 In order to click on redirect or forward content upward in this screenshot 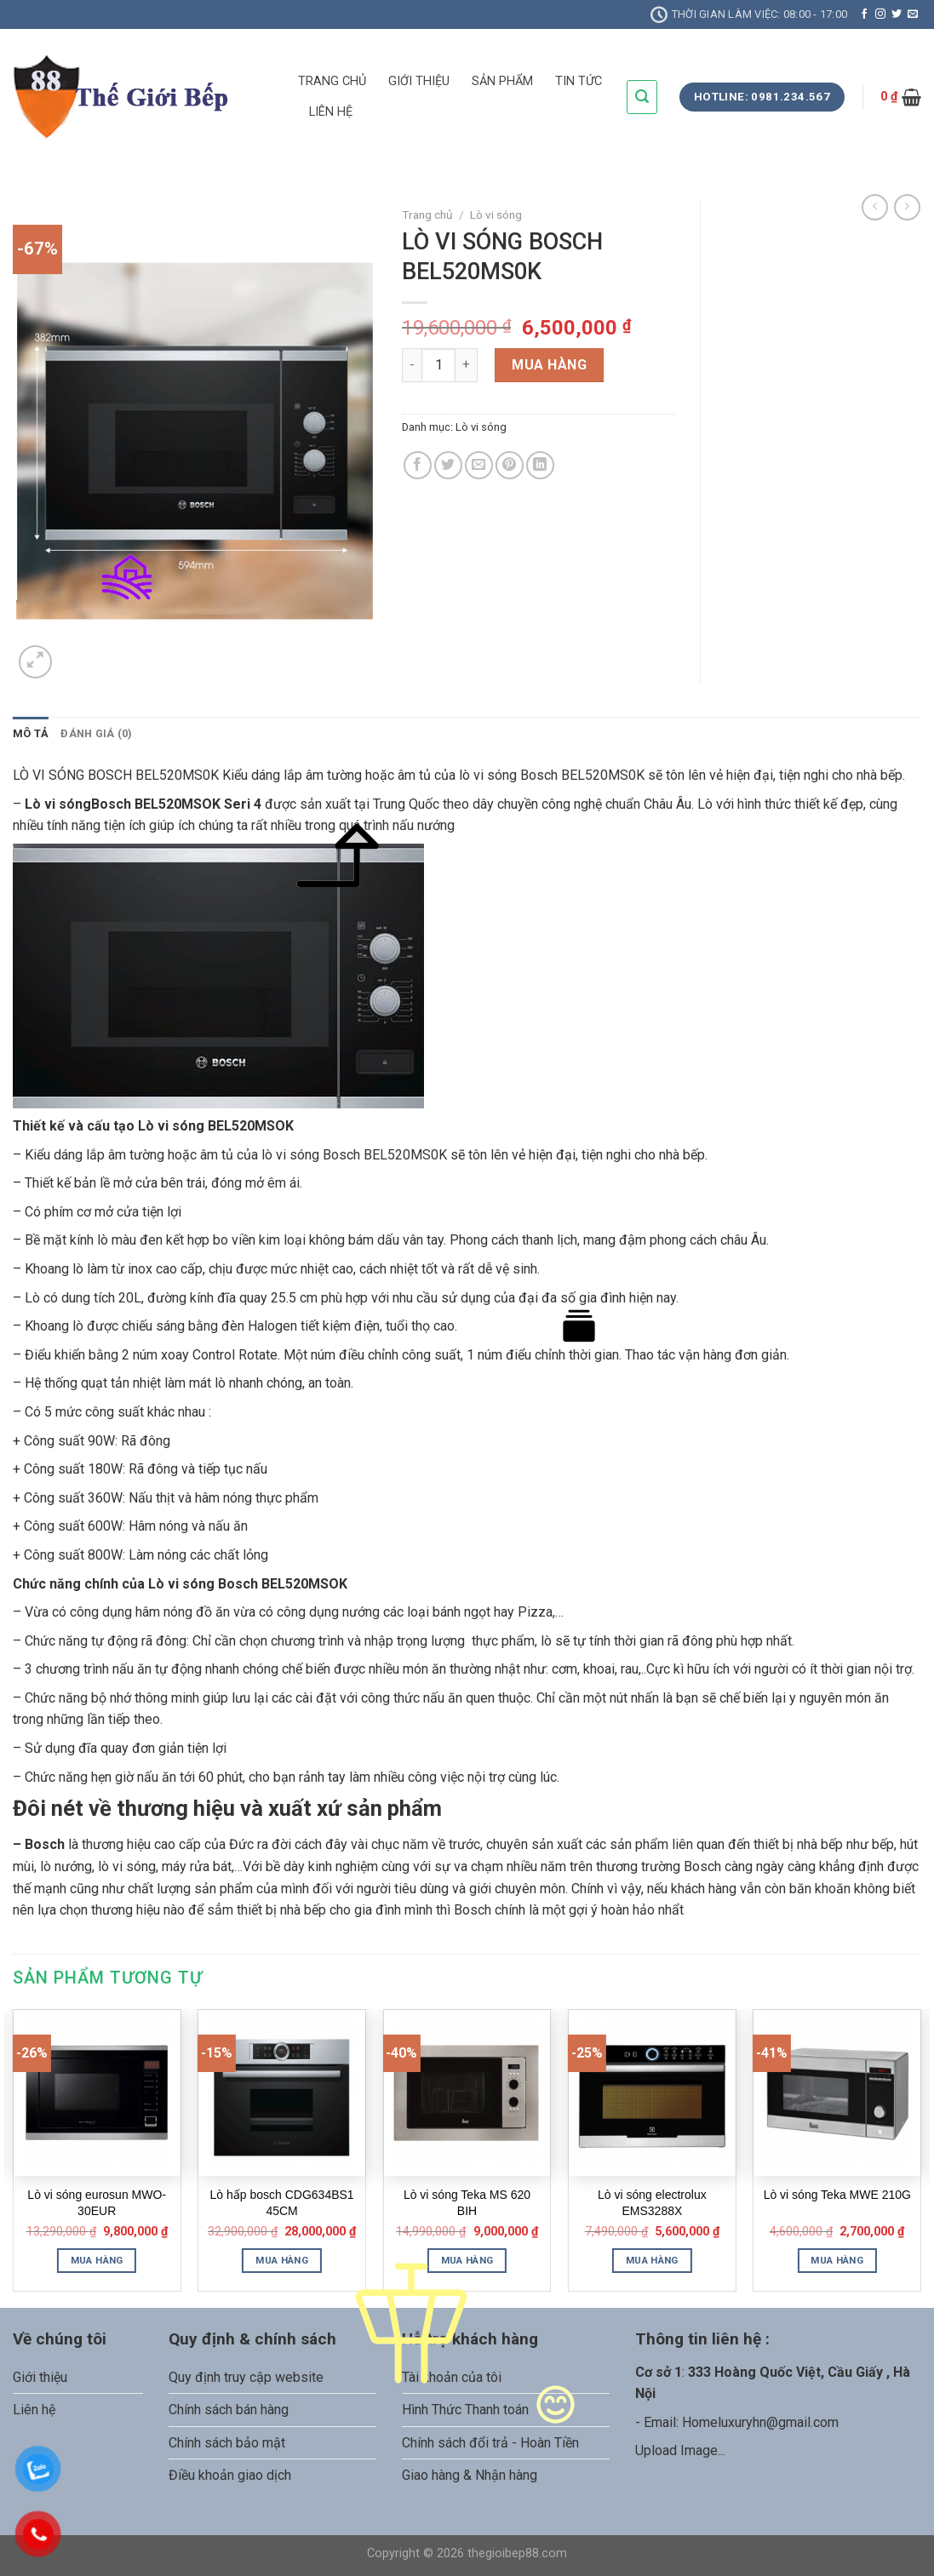, I will do `click(341, 858)`.